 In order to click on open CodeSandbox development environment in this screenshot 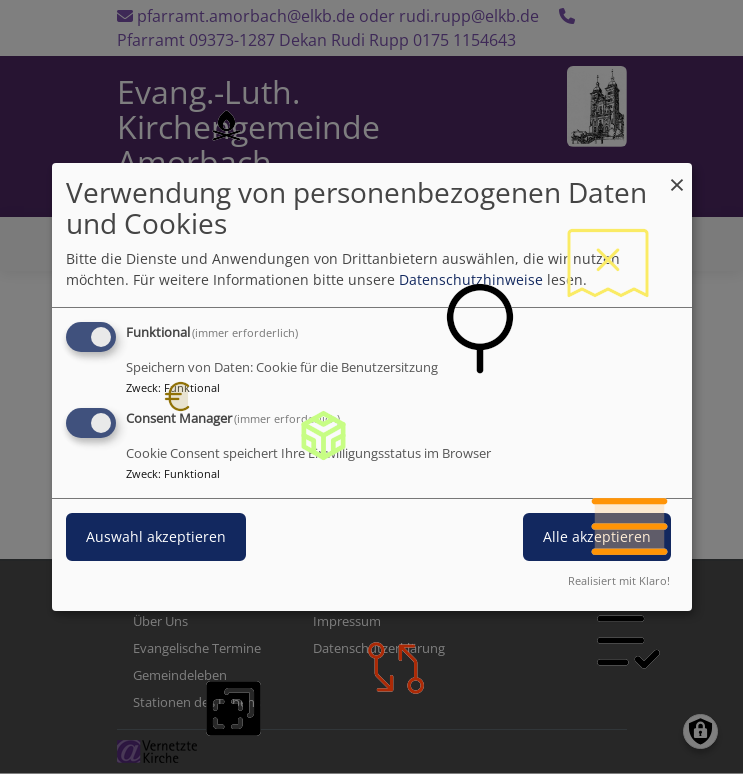, I will do `click(323, 435)`.